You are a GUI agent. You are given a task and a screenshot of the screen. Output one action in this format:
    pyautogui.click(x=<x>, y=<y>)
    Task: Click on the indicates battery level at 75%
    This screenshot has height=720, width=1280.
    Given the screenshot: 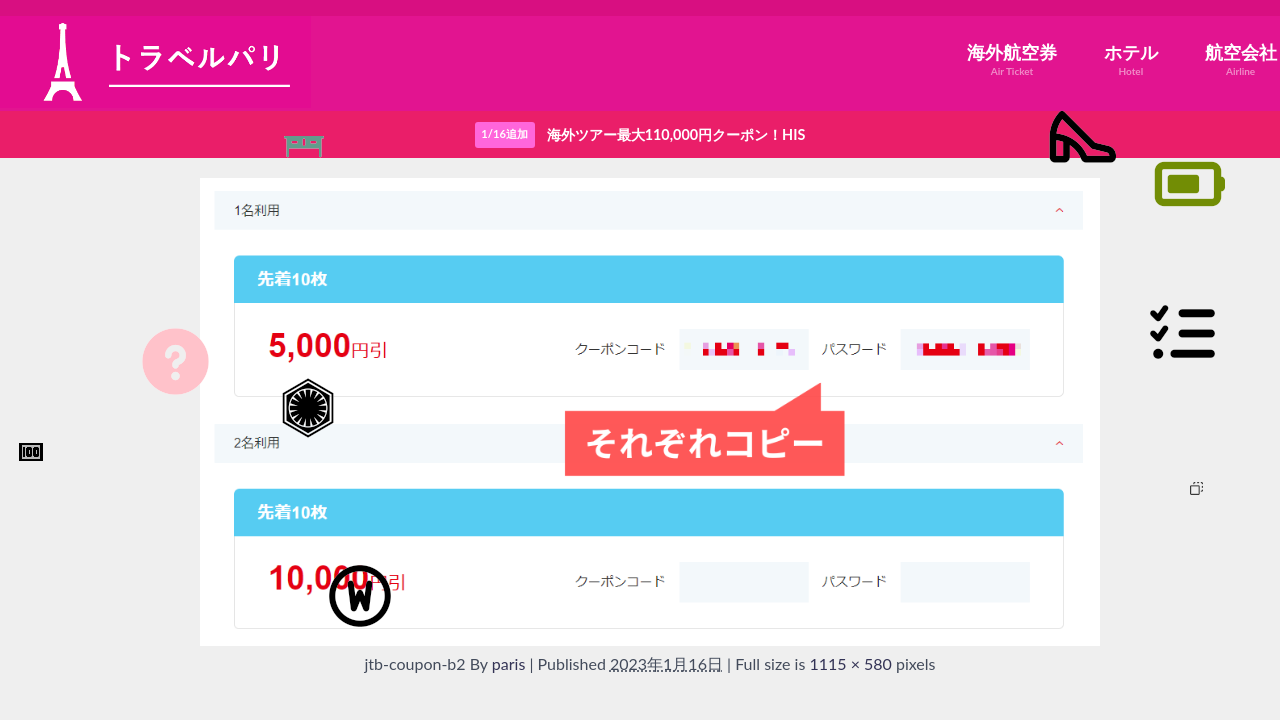 What is the action you would take?
    pyautogui.click(x=1188, y=184)
    